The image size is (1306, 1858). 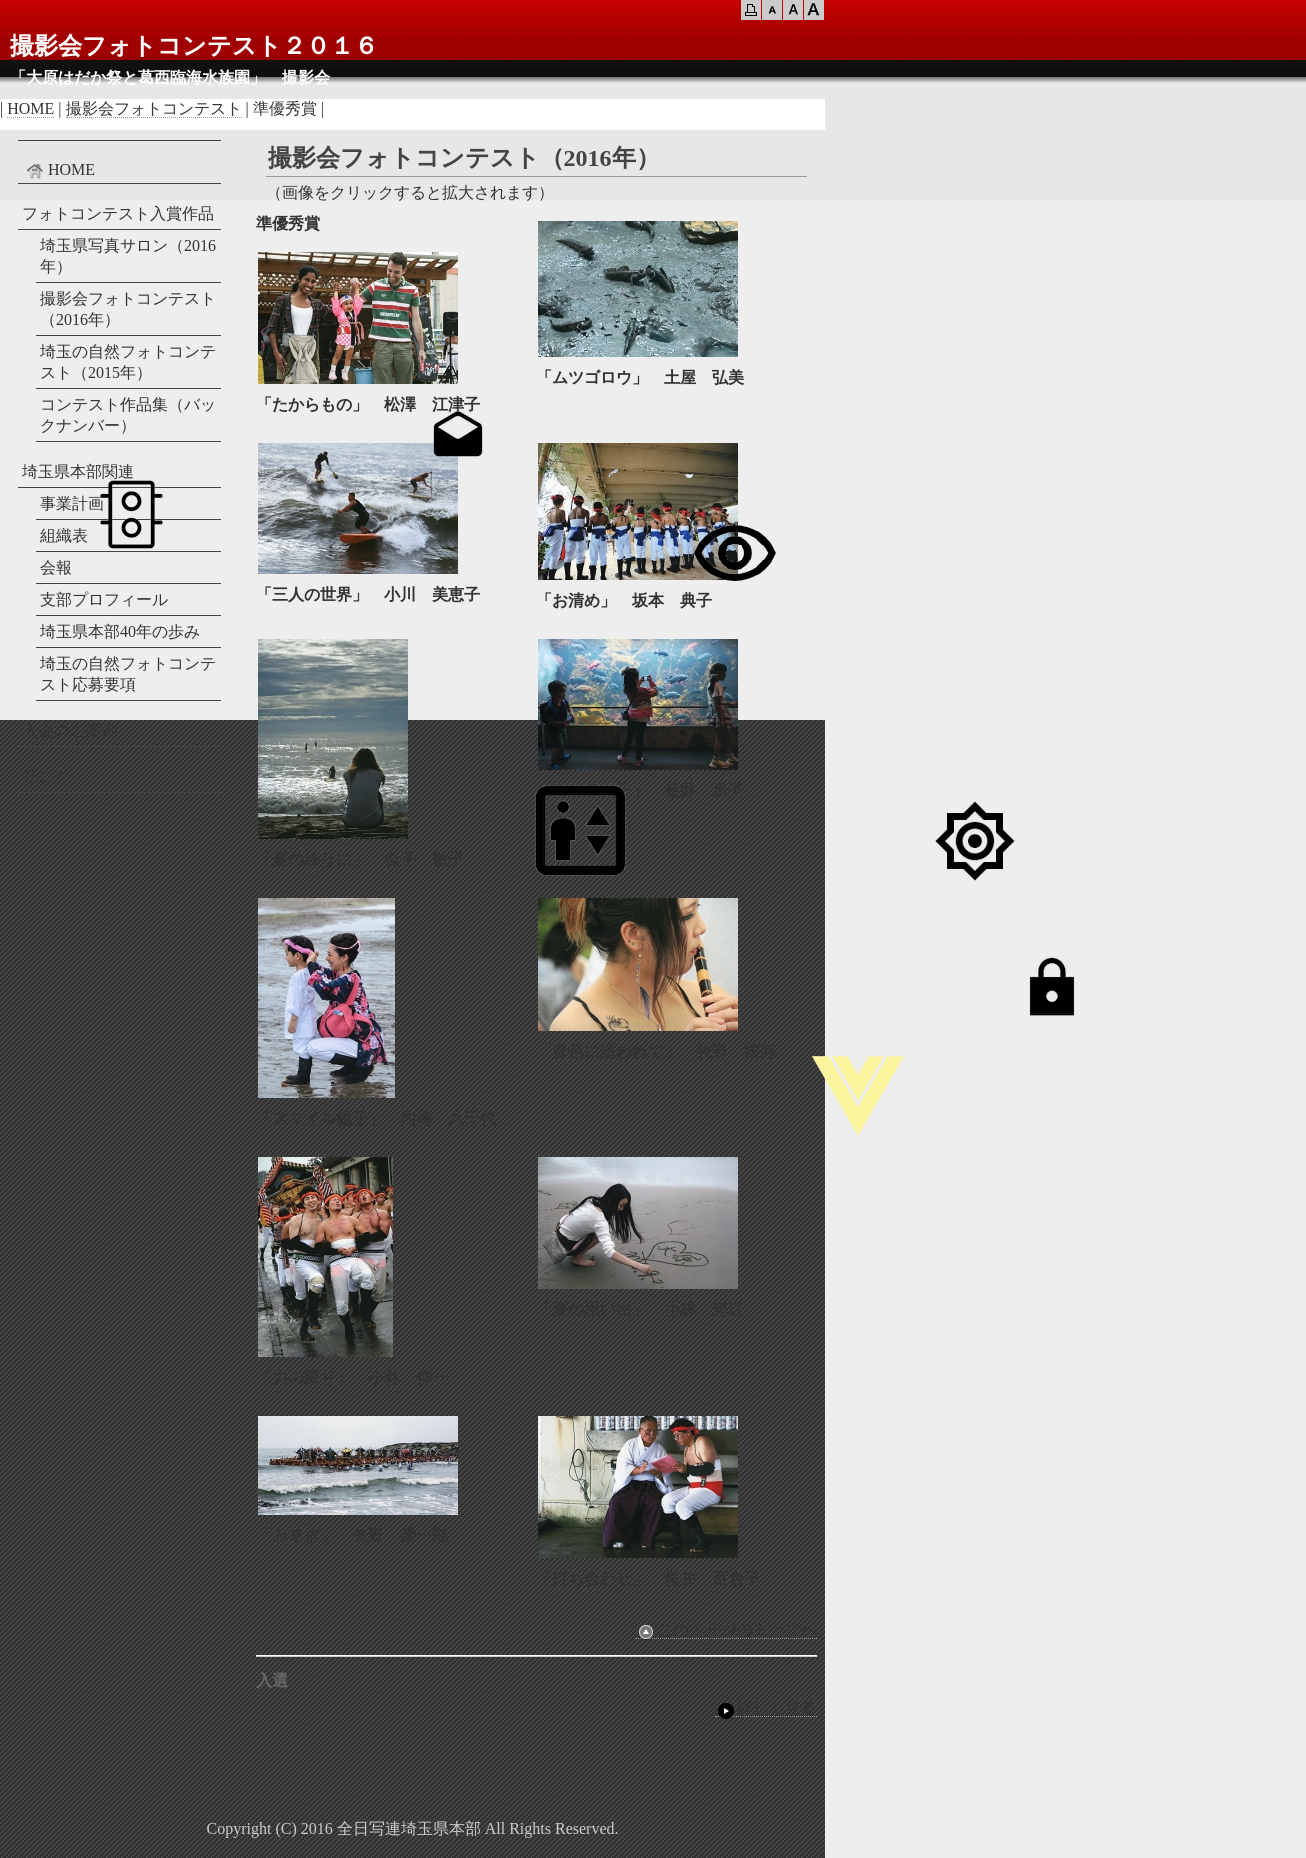 I want to click on view your draft messages, so click(x=458, y=437).